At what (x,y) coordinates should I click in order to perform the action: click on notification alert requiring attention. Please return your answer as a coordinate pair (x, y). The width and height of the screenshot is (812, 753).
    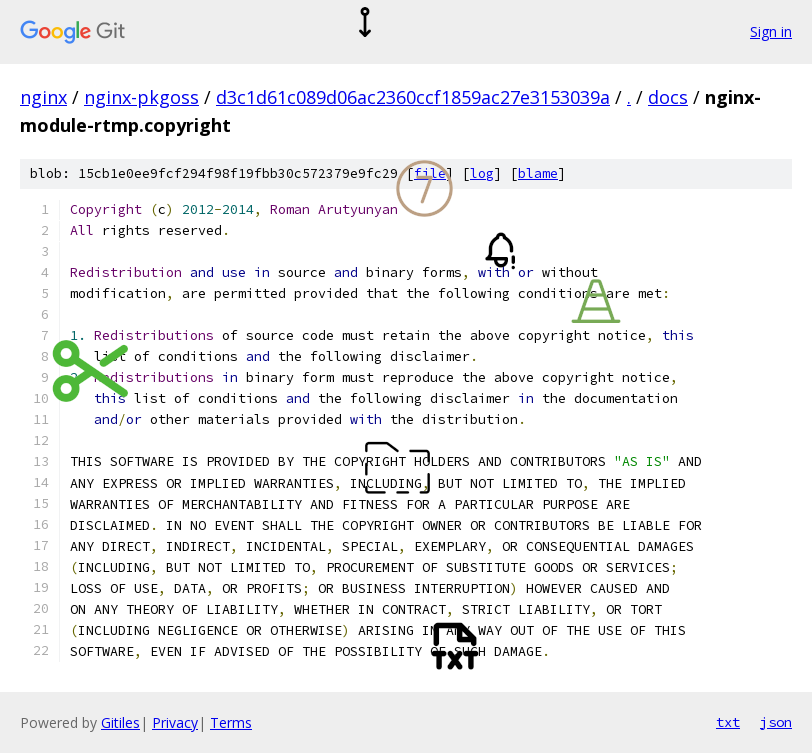
    Looking at the image, I should click on (501, 250).